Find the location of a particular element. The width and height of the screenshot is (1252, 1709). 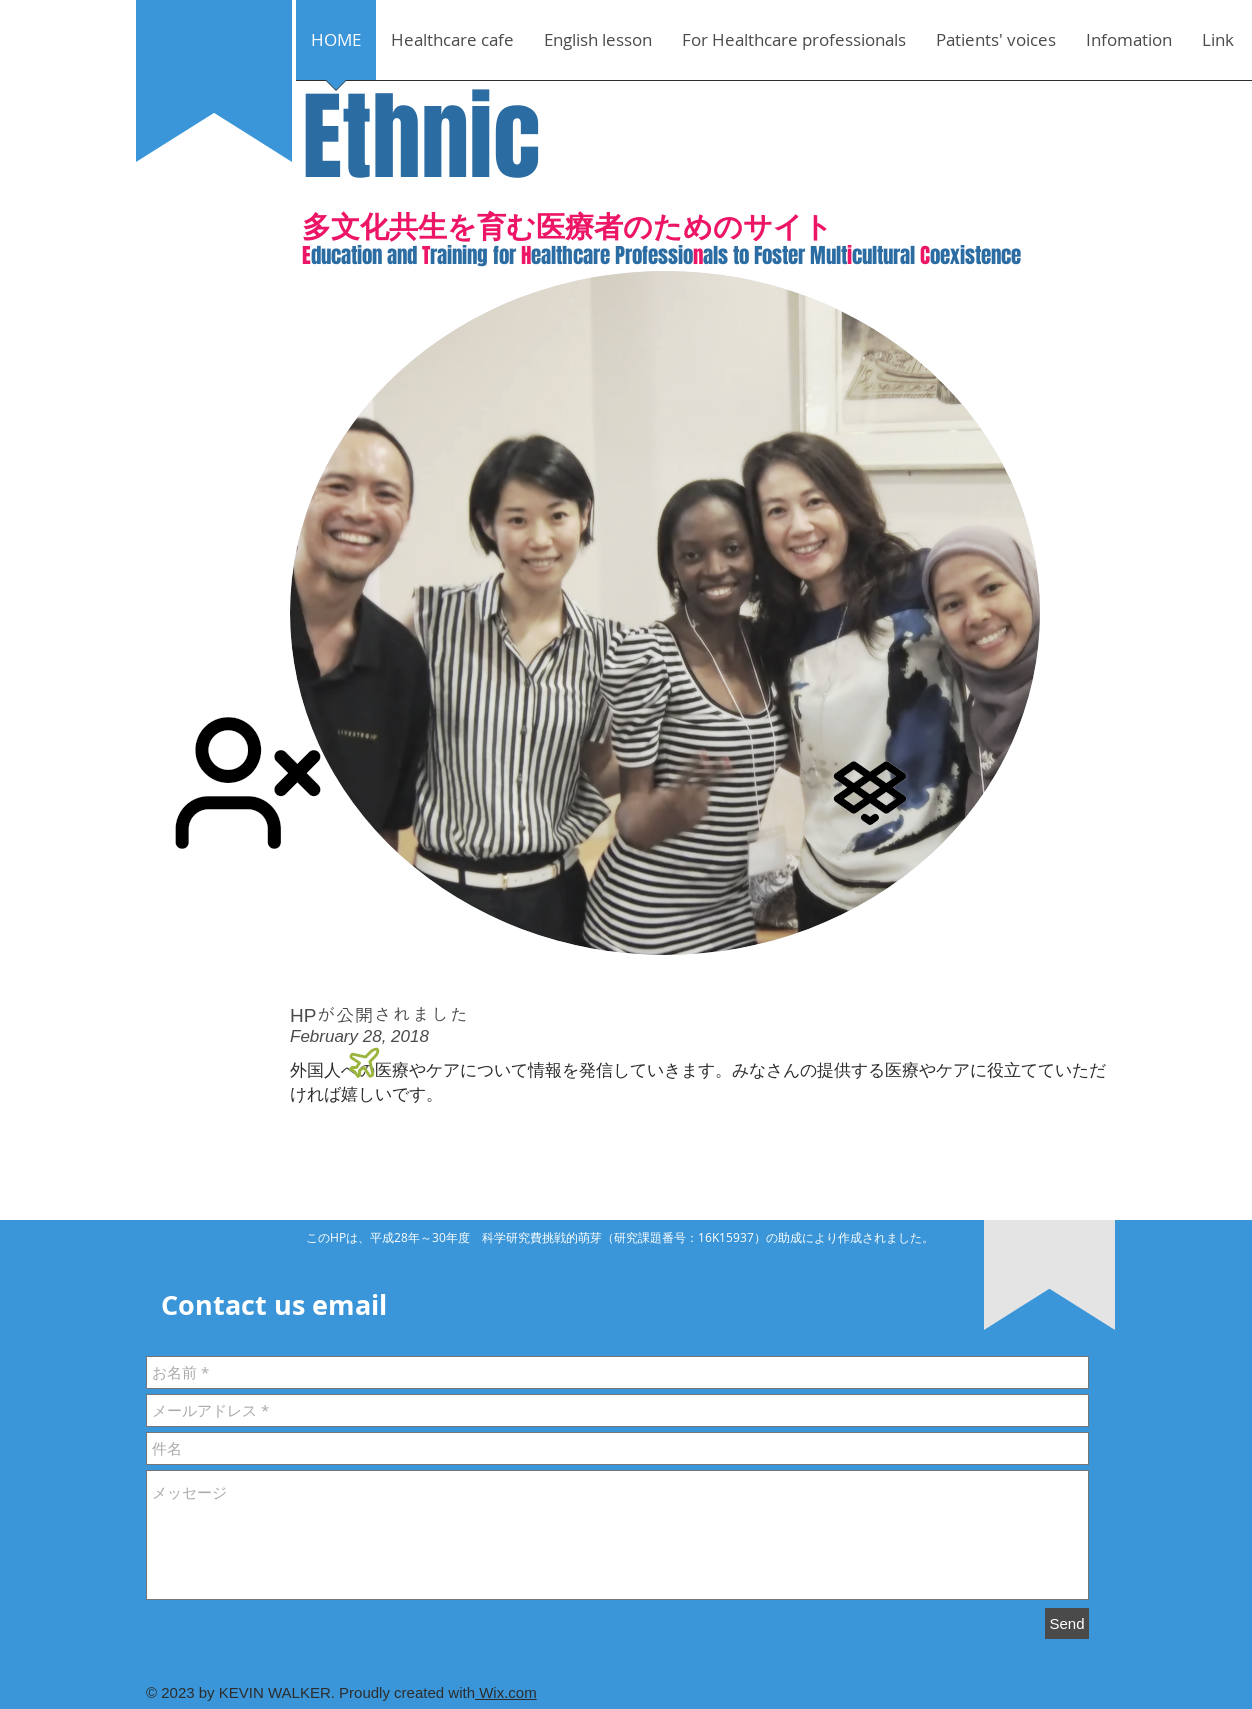

enable airplane mode is located at coordinates (364, 1063).